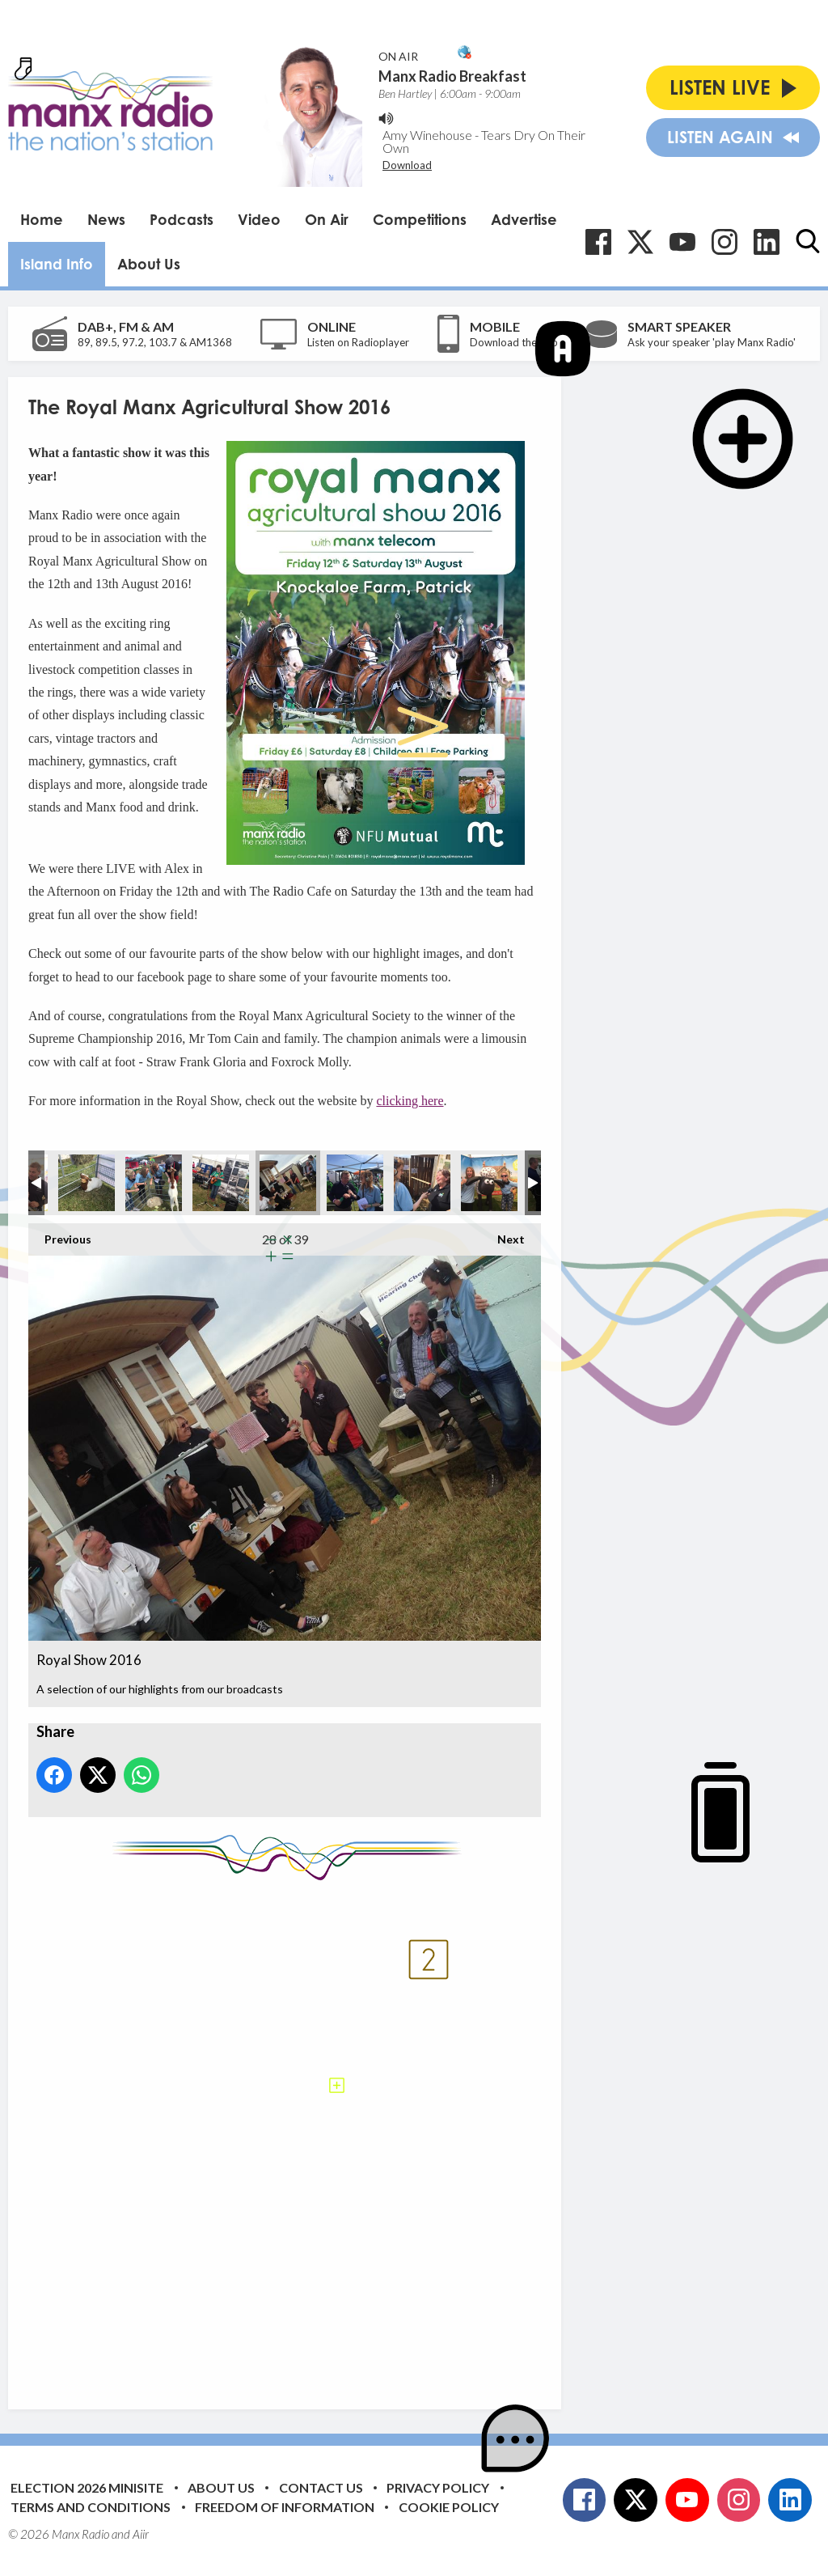  I want to click on internet connection error or failure, so click(464, 52).